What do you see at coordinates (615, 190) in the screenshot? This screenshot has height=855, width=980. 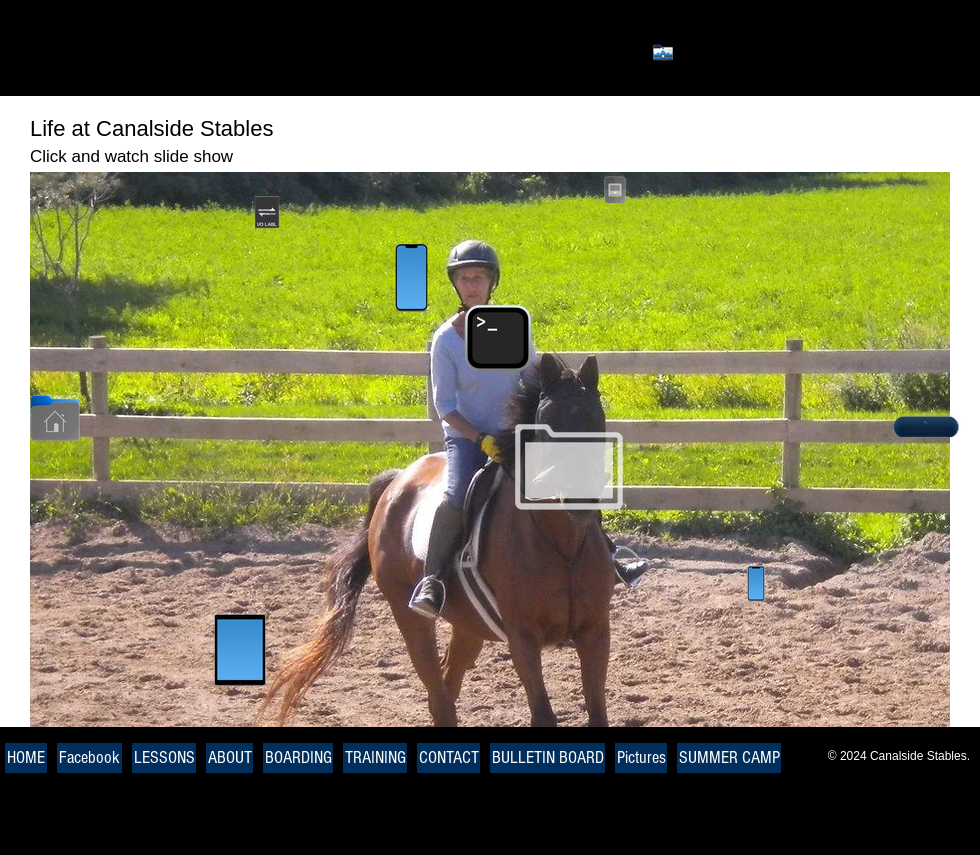 I see `a sega genesis 32x rom file` at bounding box center [615, 190].